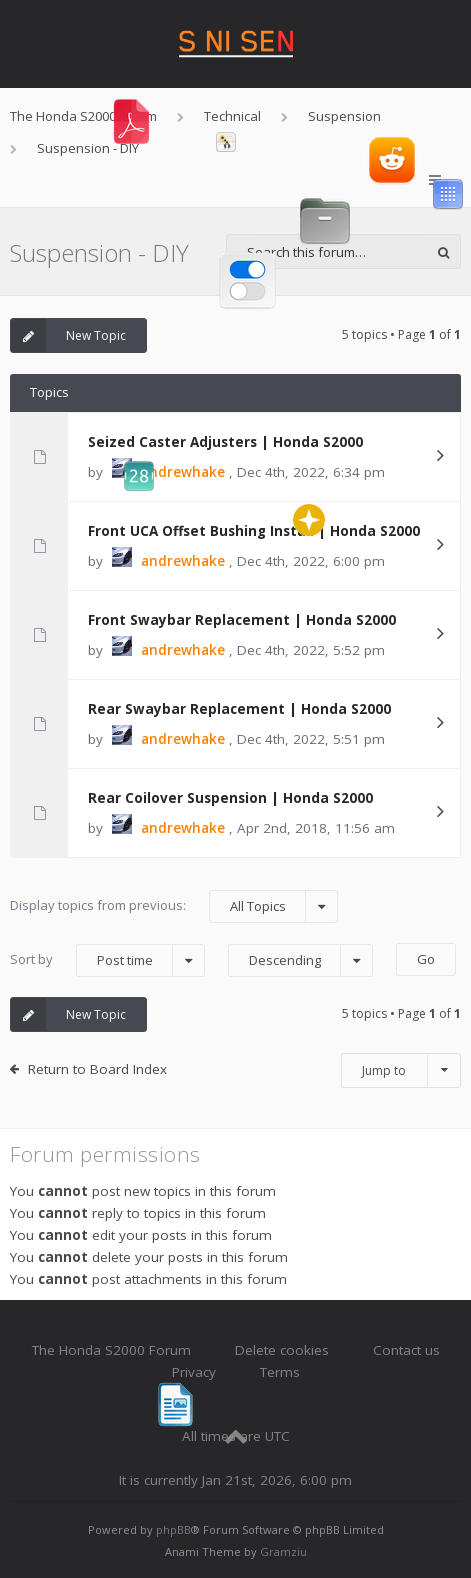 The height and width of the screenshot is (1578, 471). I want to click on open the file manager application, so click(325, 221).